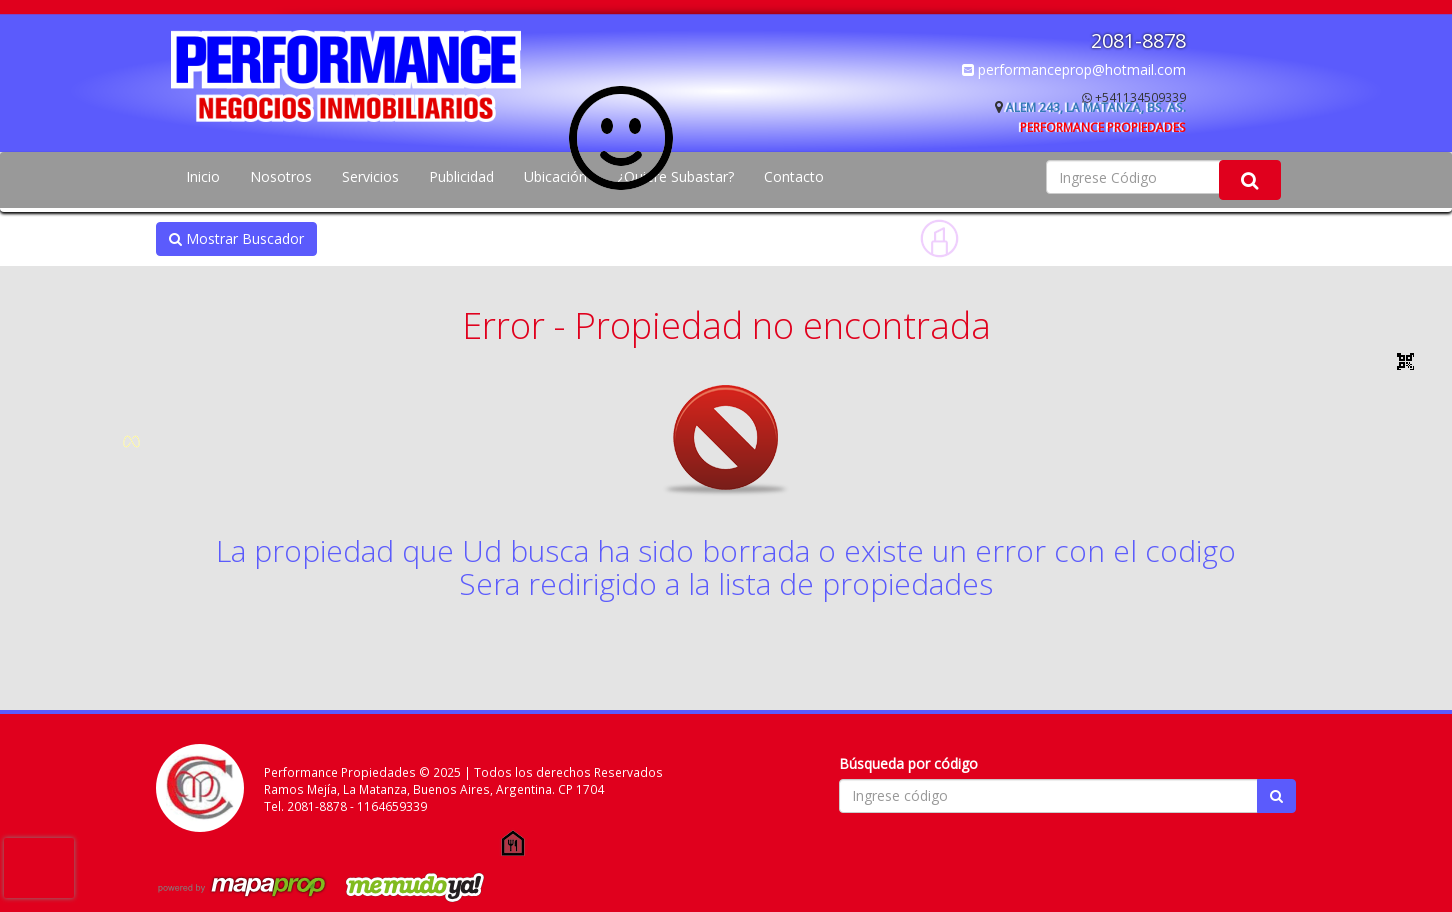 Image resolution: width=1452 pixels, height=912 pixels. I want to click on find nearby food banks or food assistance locations, so click(513, 843).